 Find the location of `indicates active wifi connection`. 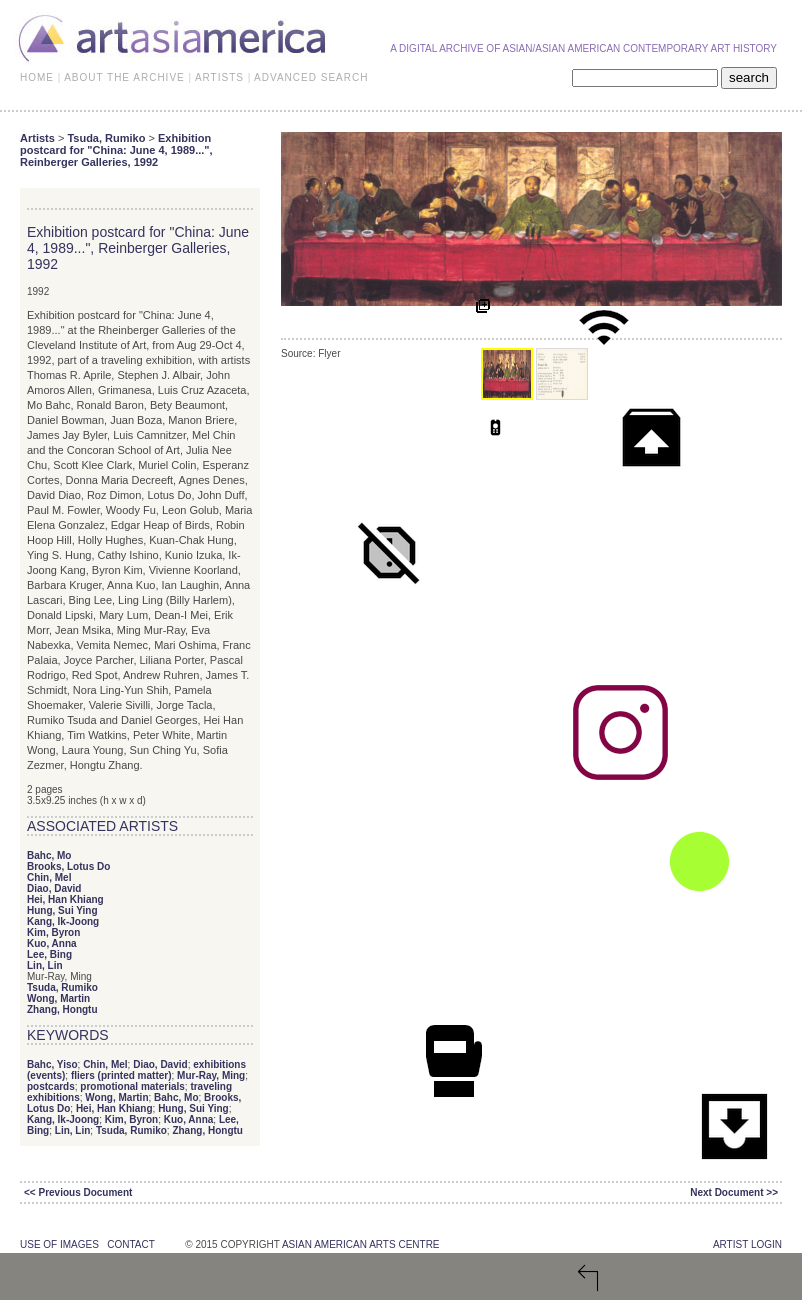

indicates active wifi connection is located at coordinates (604, 327).